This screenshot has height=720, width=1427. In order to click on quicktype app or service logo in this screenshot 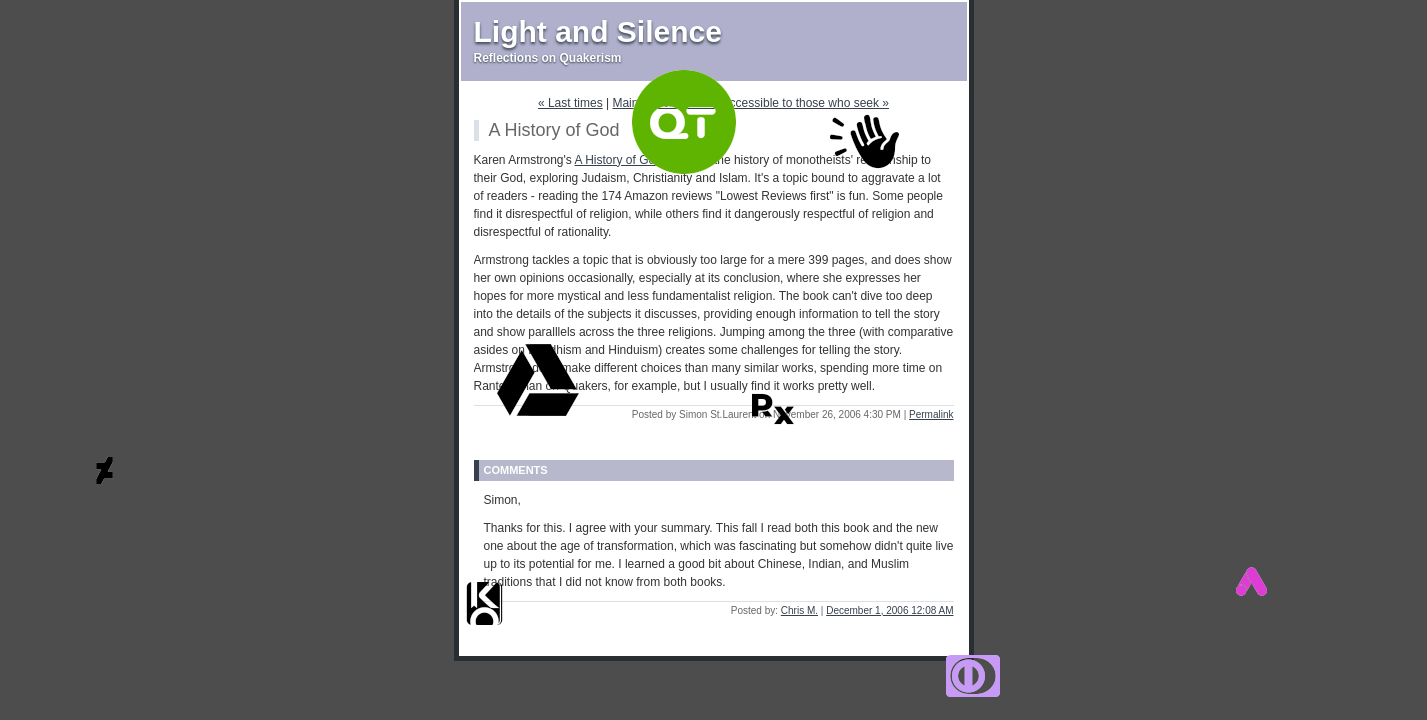, I will do `click(684, 122)`.